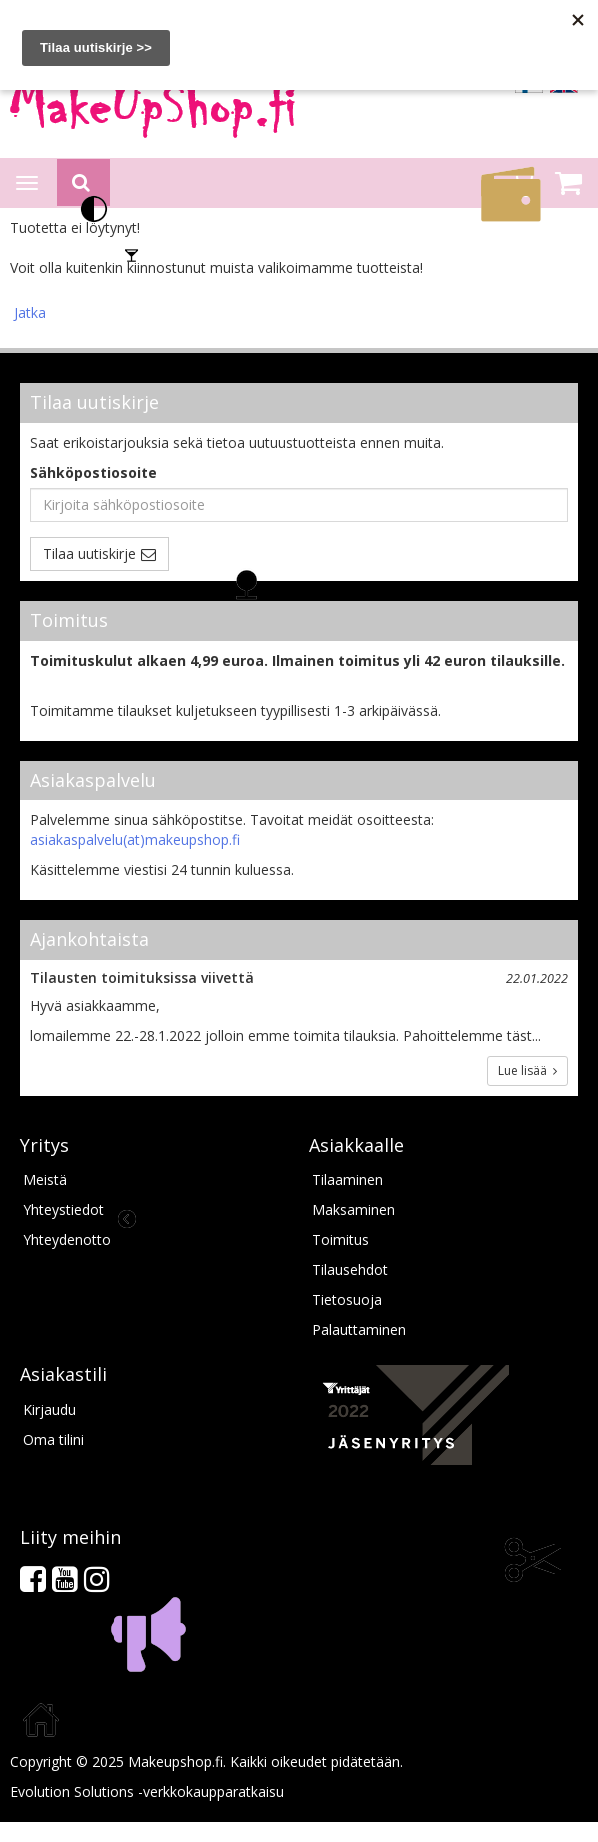 This screenshot has height=1842, width=598. Describe the element at coordinates (127, 1219) in the screenshot. I see `go back to the previous screen` at that location.